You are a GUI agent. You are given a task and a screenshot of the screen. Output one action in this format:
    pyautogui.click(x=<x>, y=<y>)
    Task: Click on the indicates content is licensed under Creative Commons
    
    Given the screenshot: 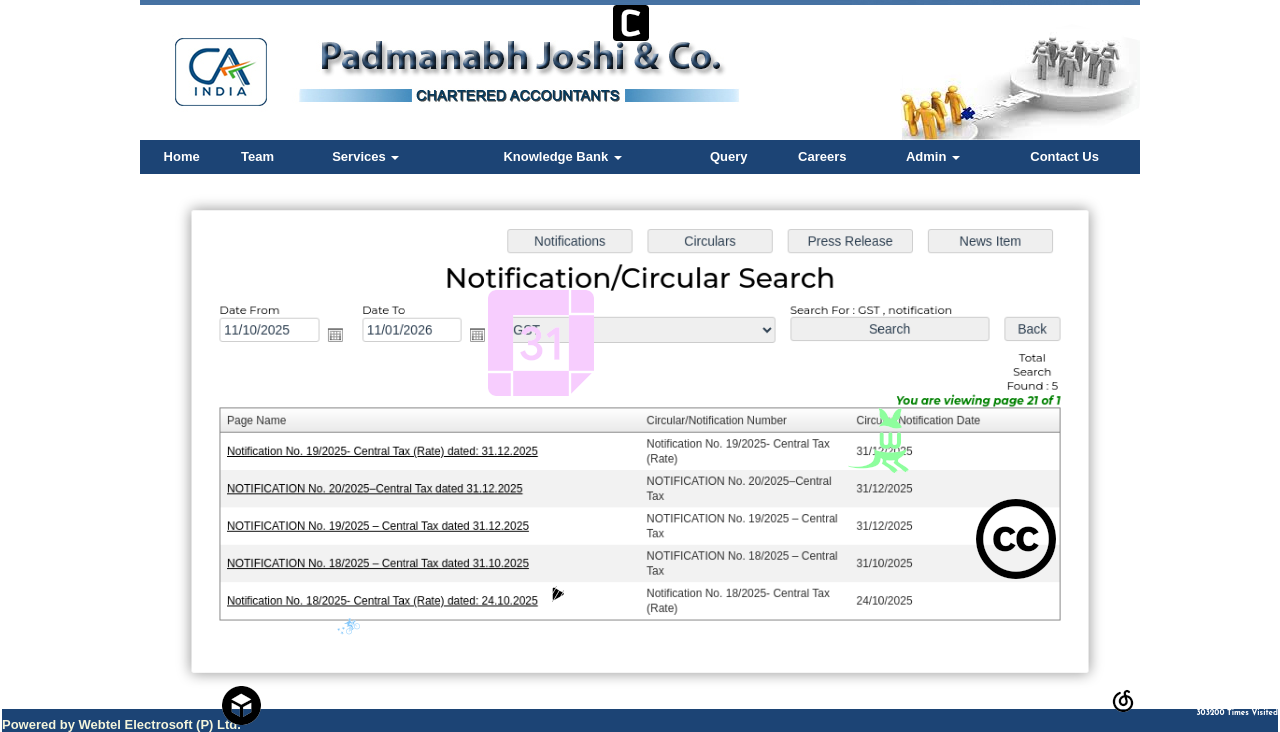 What is the action you would take?
    pyautogui.click(x=1016, y=539)
    